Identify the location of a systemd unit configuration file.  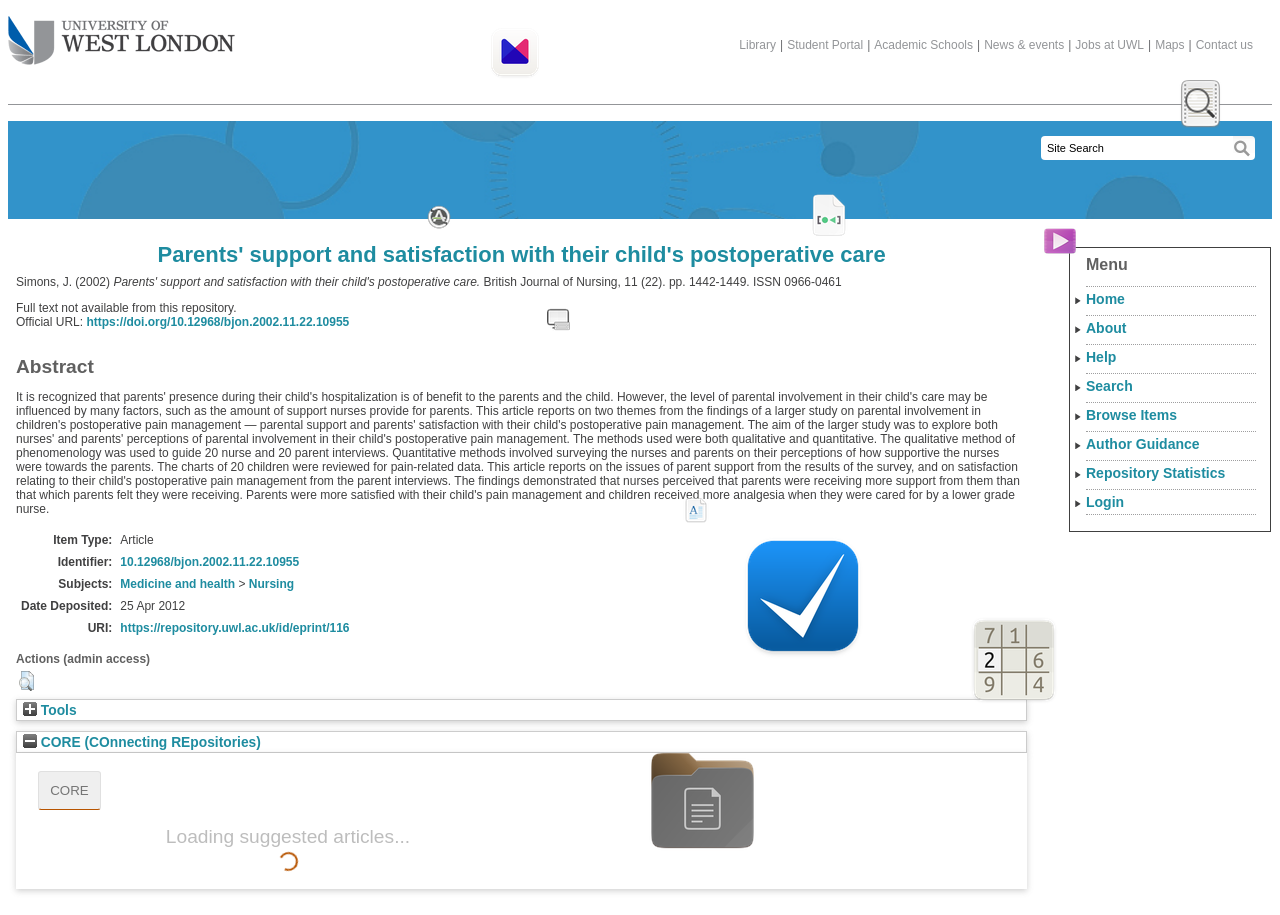
(829, 215).